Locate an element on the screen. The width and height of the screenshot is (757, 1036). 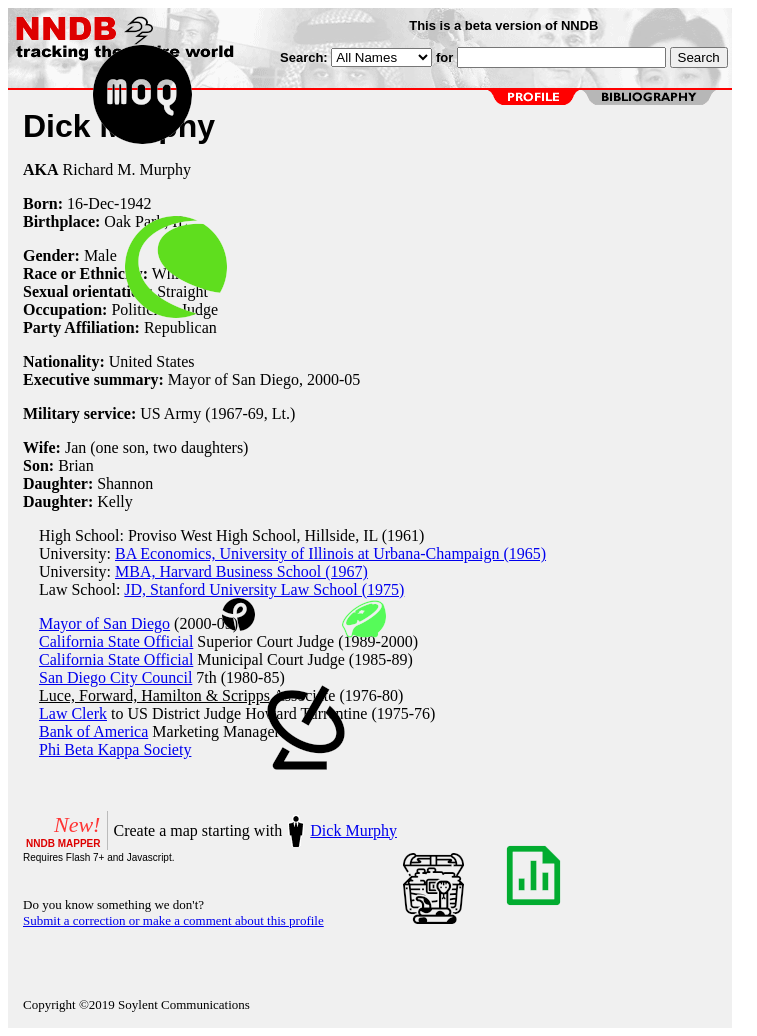
rich python library logo is located at coordinates (433, 888).